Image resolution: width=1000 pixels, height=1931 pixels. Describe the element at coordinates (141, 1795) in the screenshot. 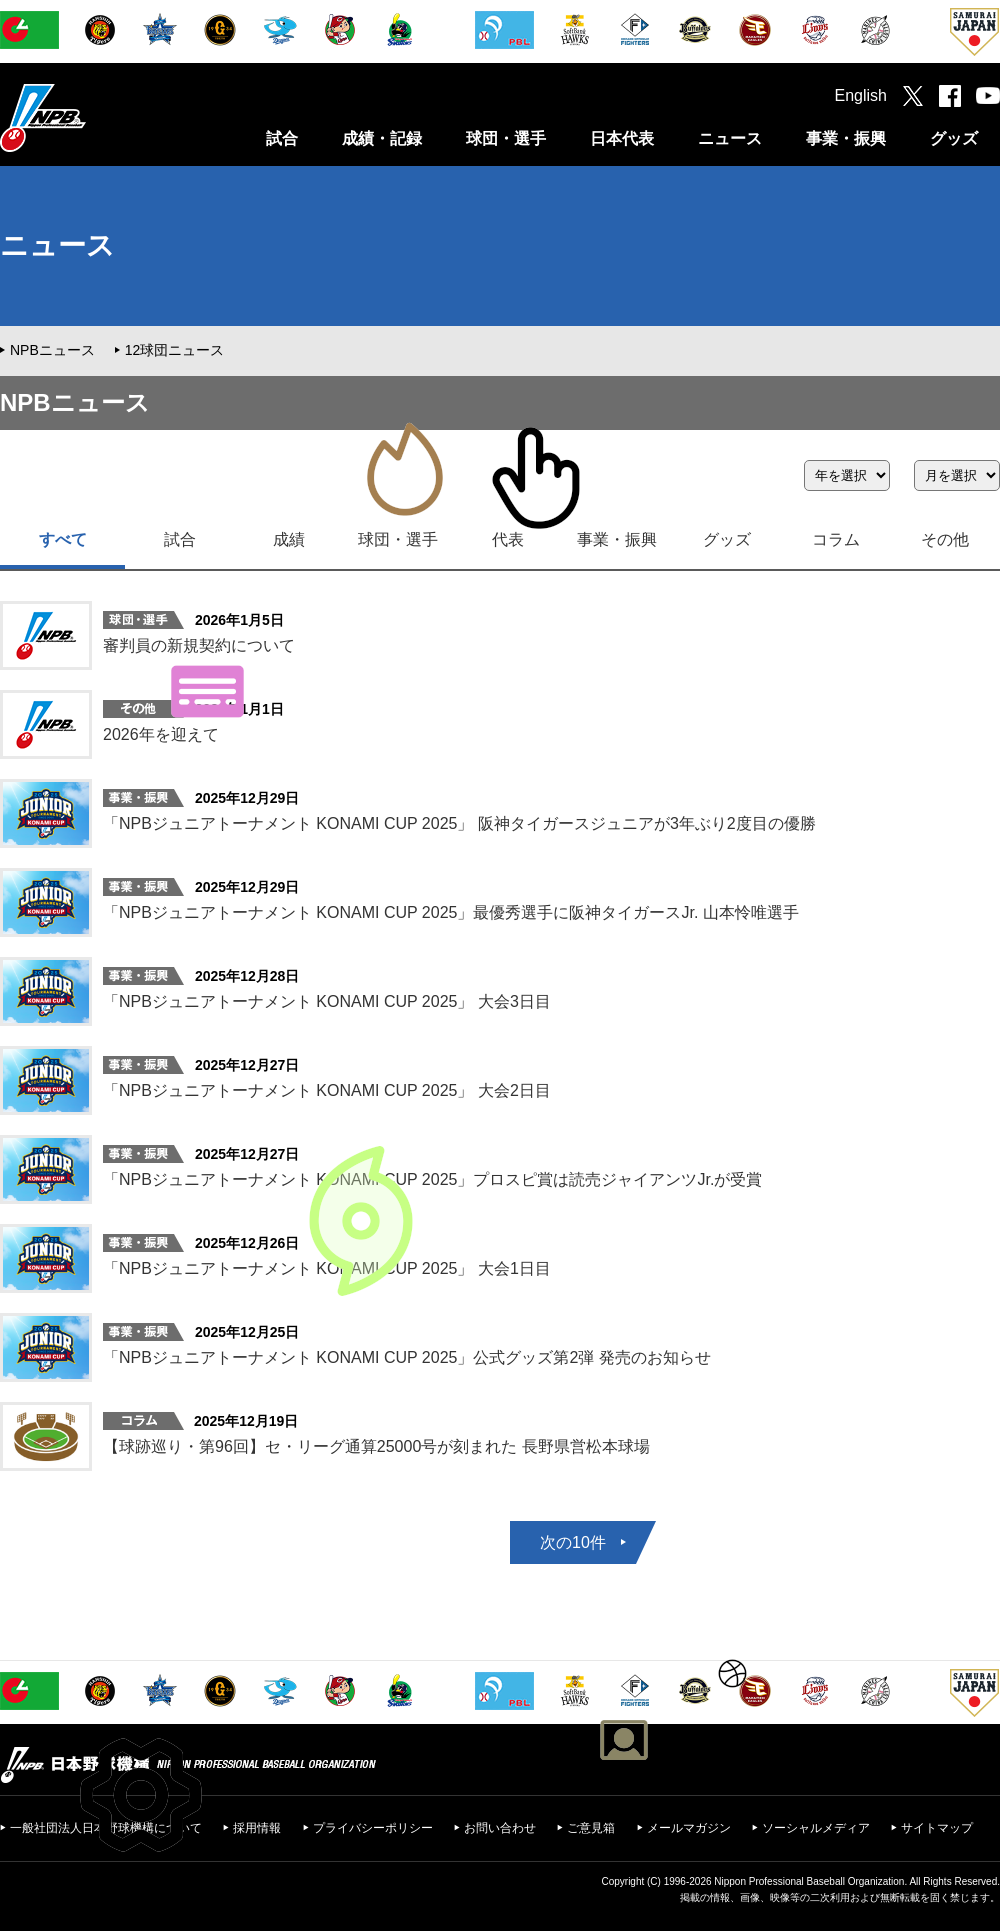

I see `access settings or preferences` at that location.